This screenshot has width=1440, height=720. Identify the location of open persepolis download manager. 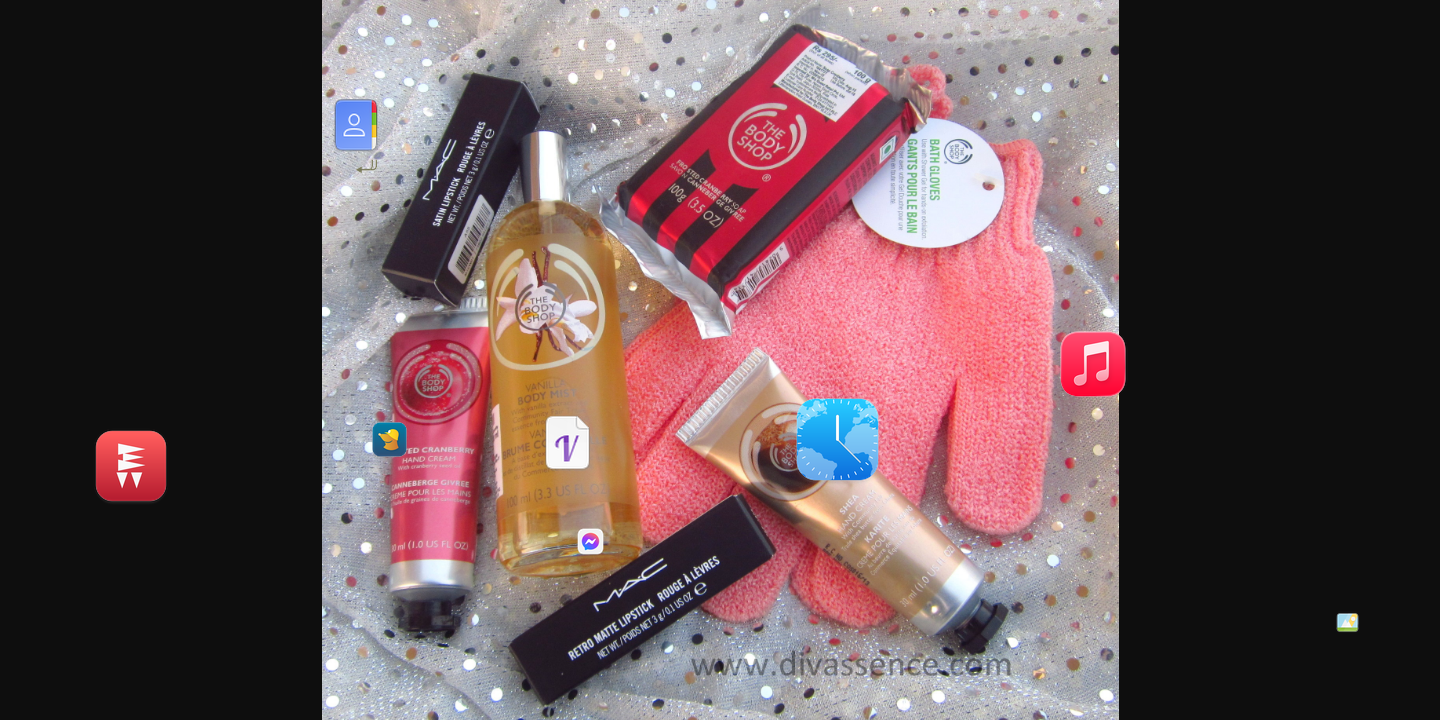
(131, 466).